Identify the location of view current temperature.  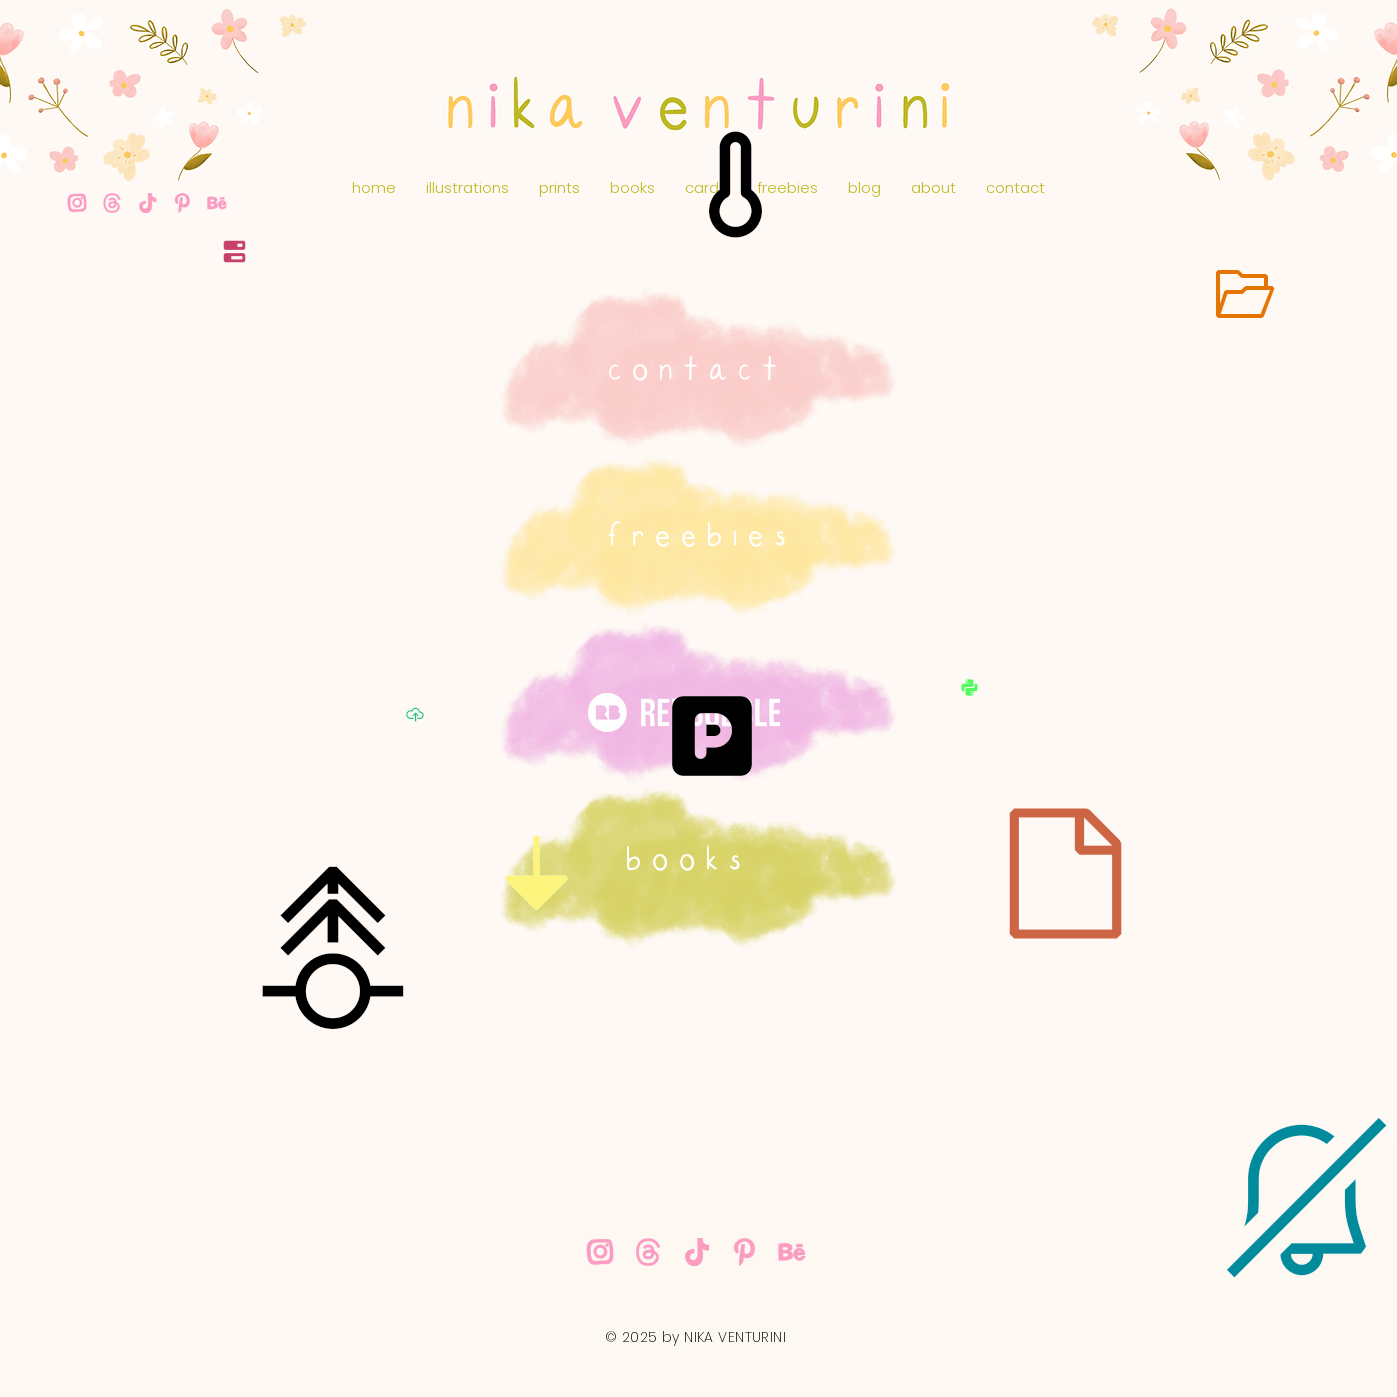
(735, 184).